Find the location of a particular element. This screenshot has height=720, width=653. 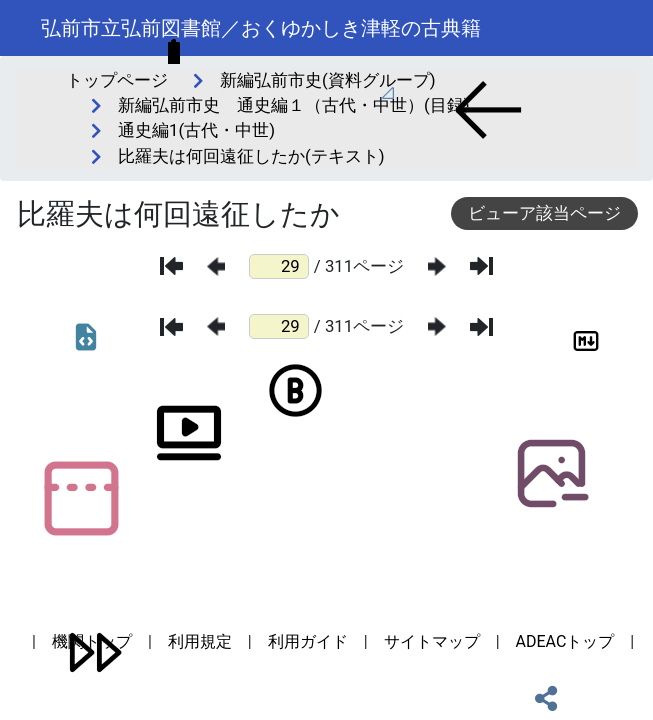

go back to the previous screen is located at coordinates (488, 107).